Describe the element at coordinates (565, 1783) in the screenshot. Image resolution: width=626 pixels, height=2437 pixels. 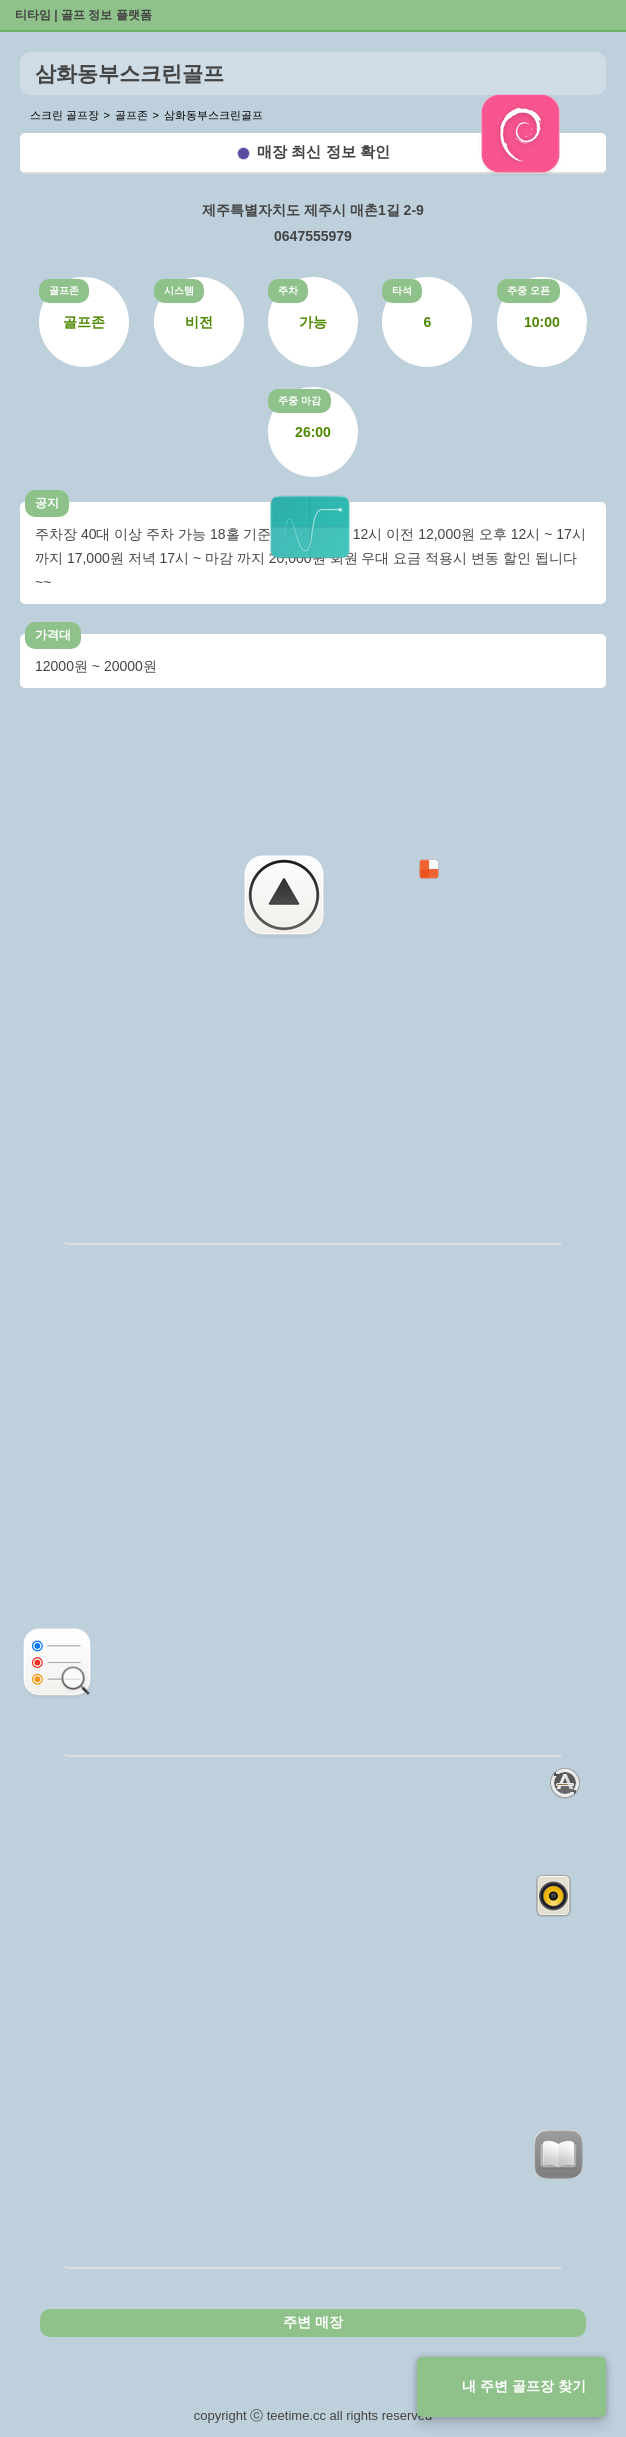
I see `open the software update manager` at that location.